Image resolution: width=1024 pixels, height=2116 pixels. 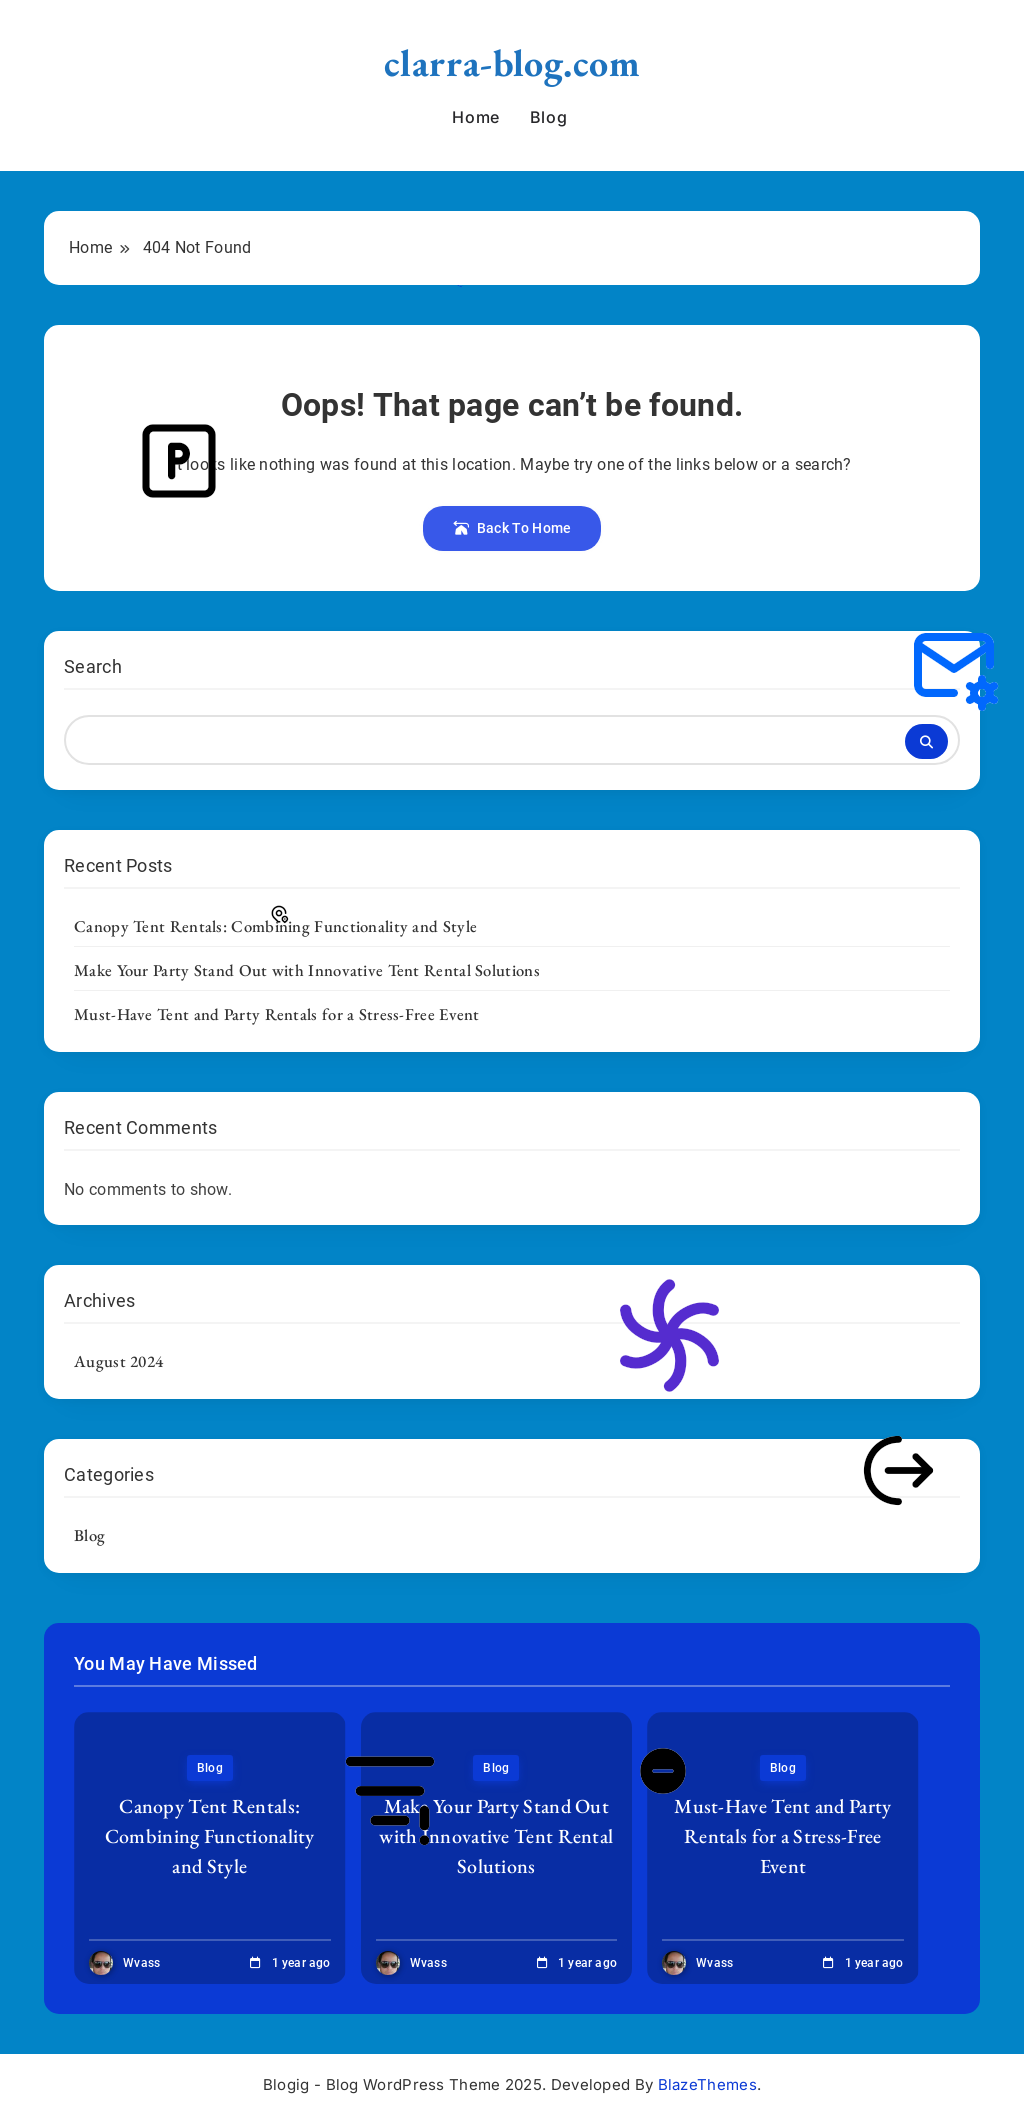 What do you see at coordinates (898, 1470) in the screenshot?
I see `exit or log out of current session` at bounding box center [898, 1470].